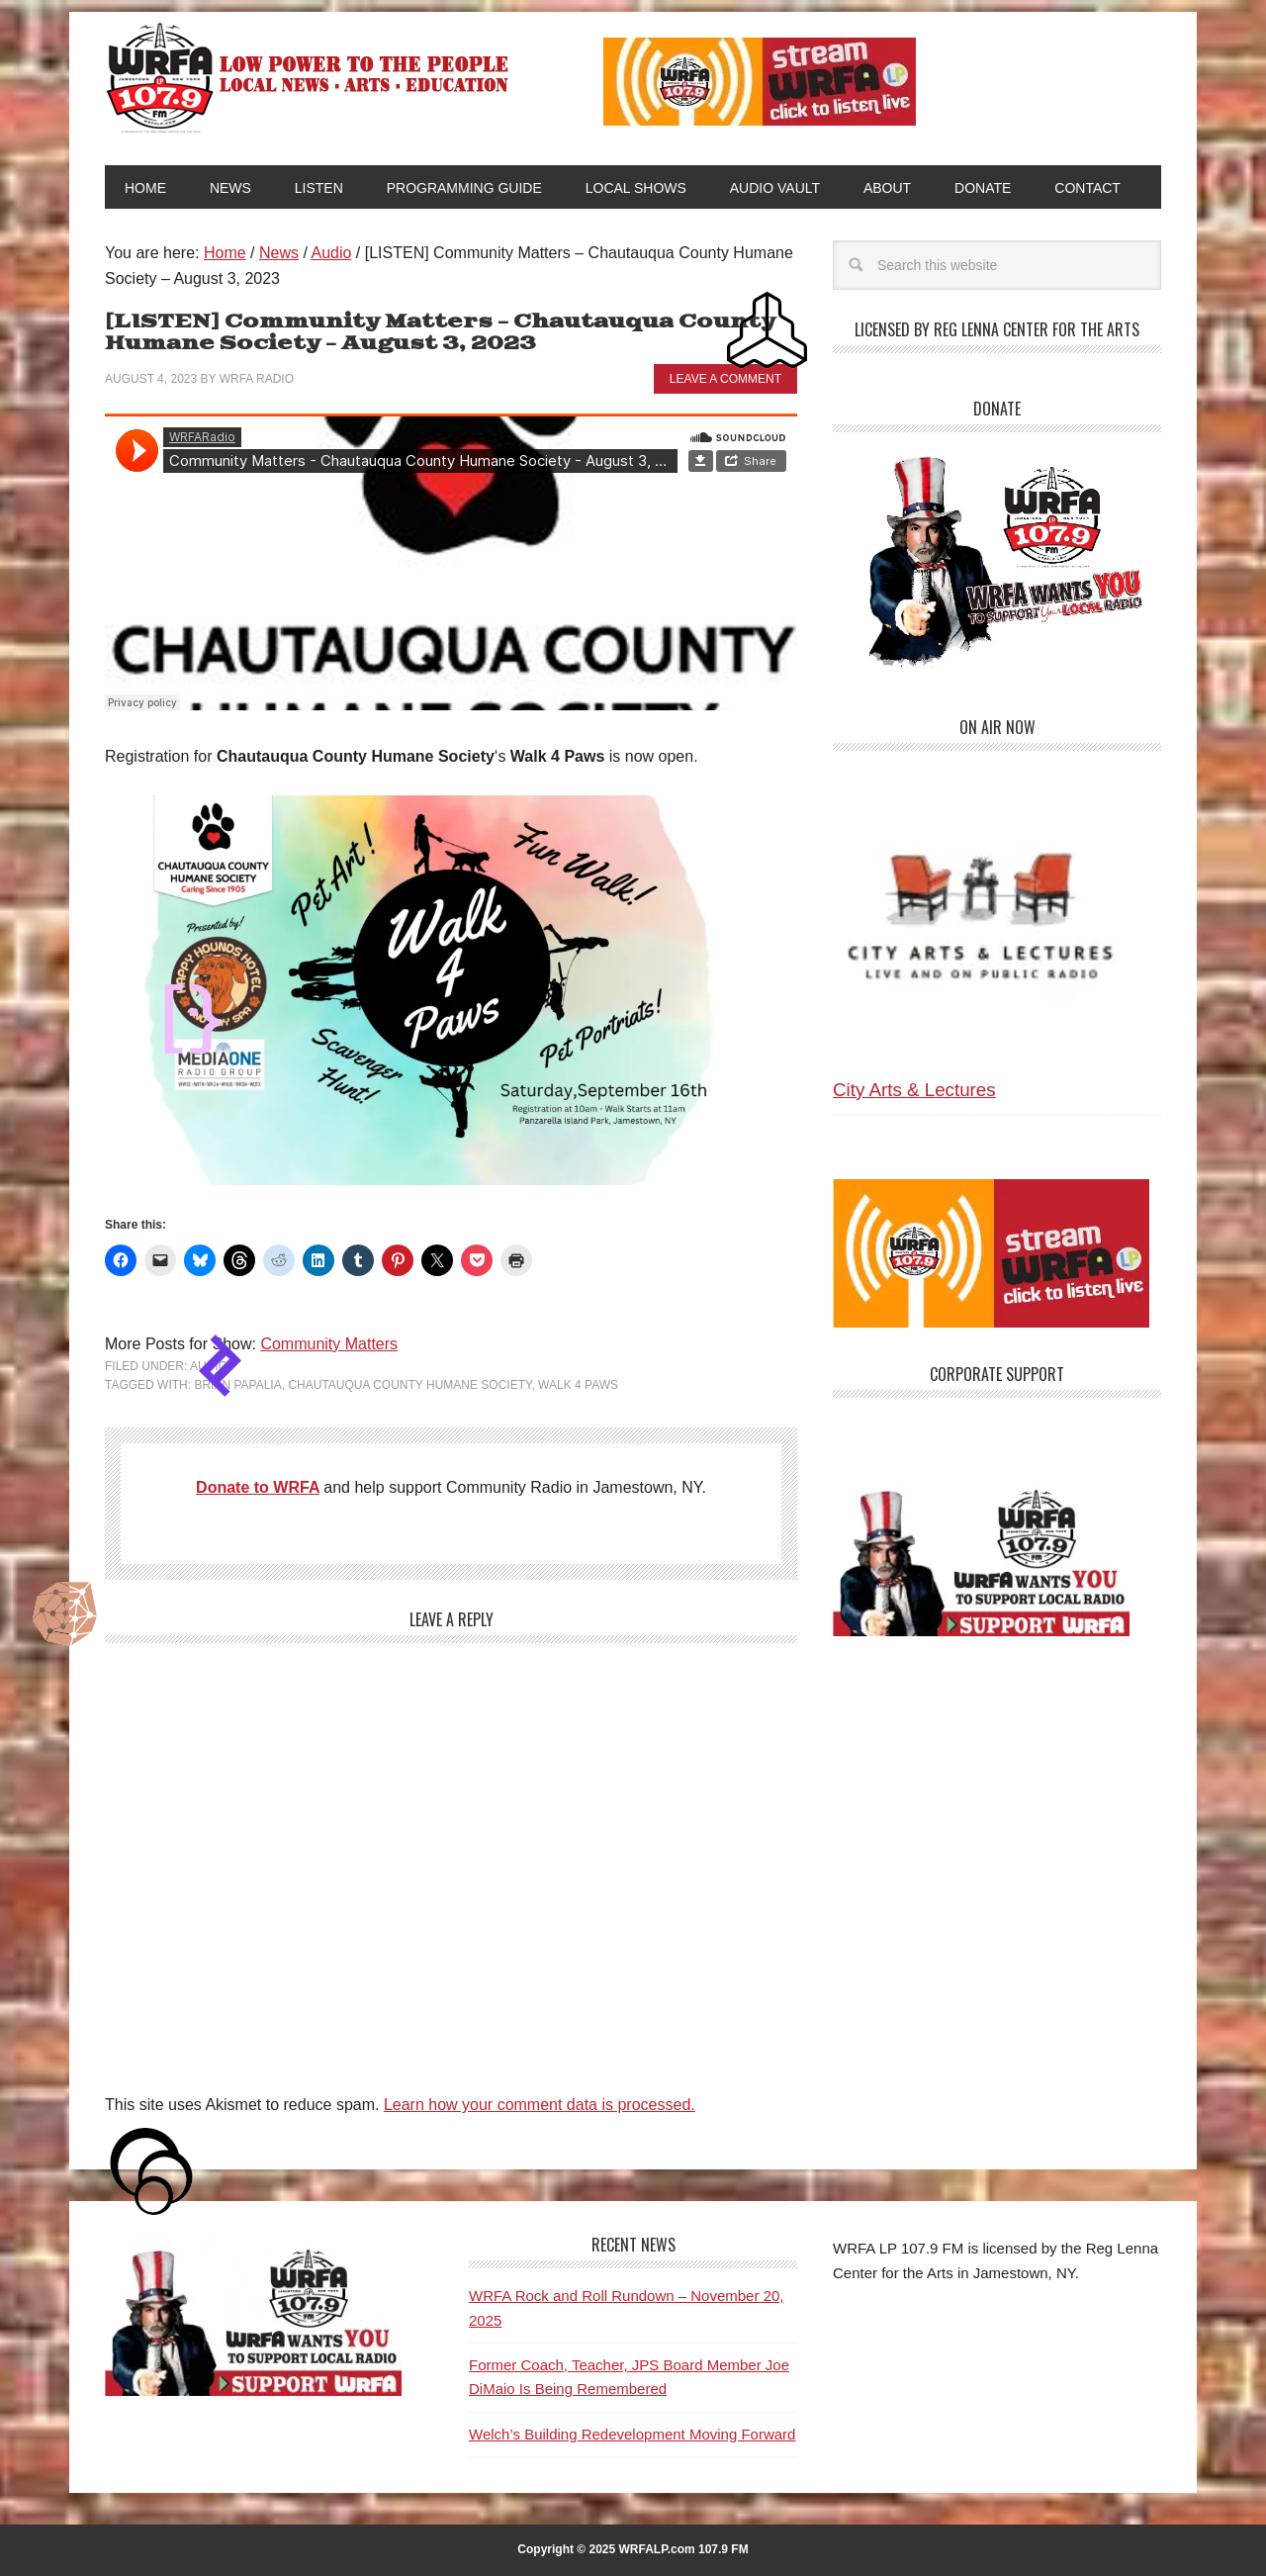  Describe the element at coordinates (64, 1613) in the screenshot. I see `link to PyG (PyTorch Geometric) library or documentation` at that location.